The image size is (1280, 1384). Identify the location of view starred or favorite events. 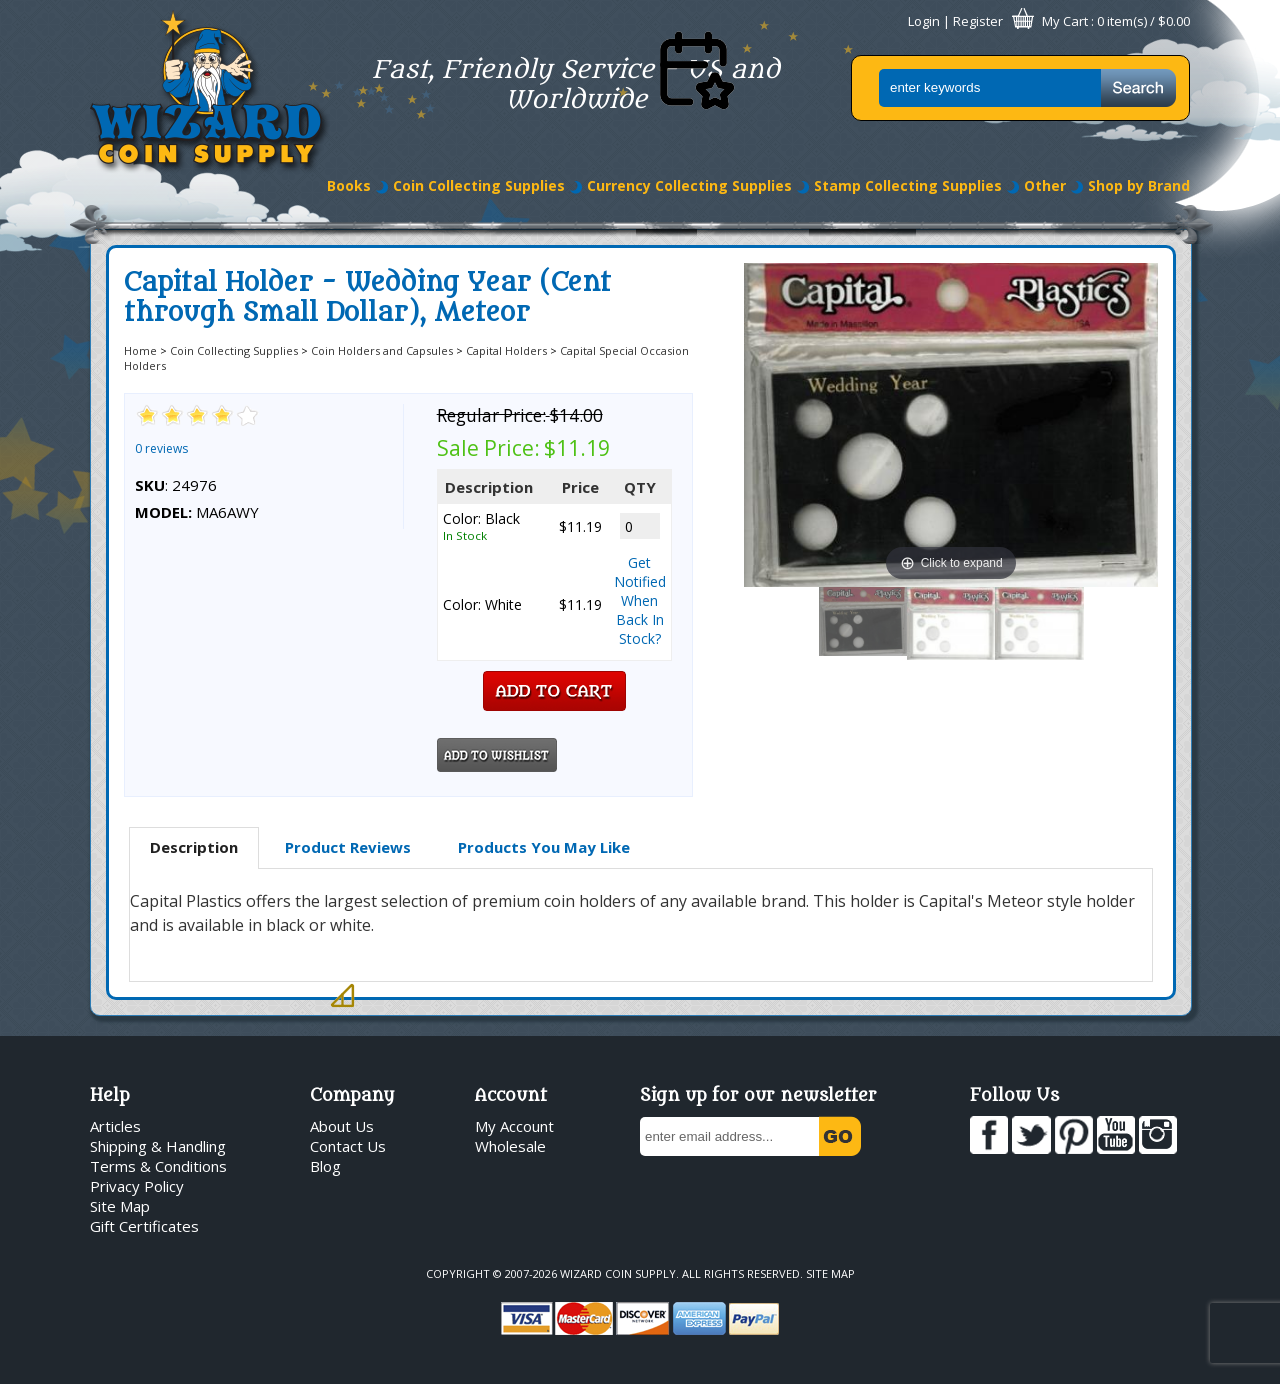
(693, 68).